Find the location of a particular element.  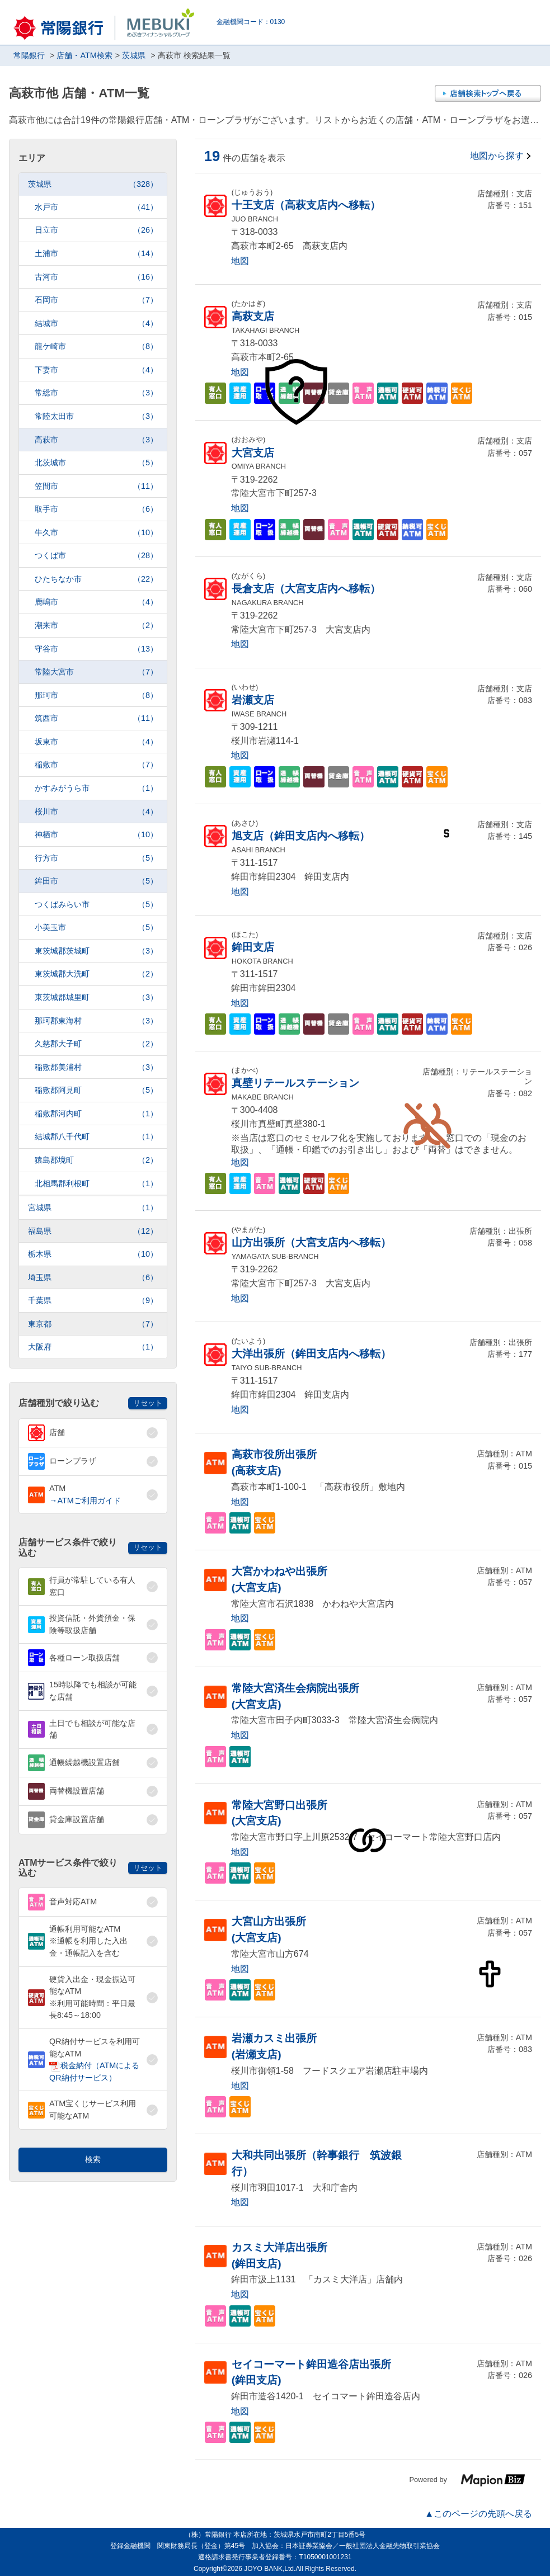

view connections or relationships between items is located at coordinates (367, 1840).